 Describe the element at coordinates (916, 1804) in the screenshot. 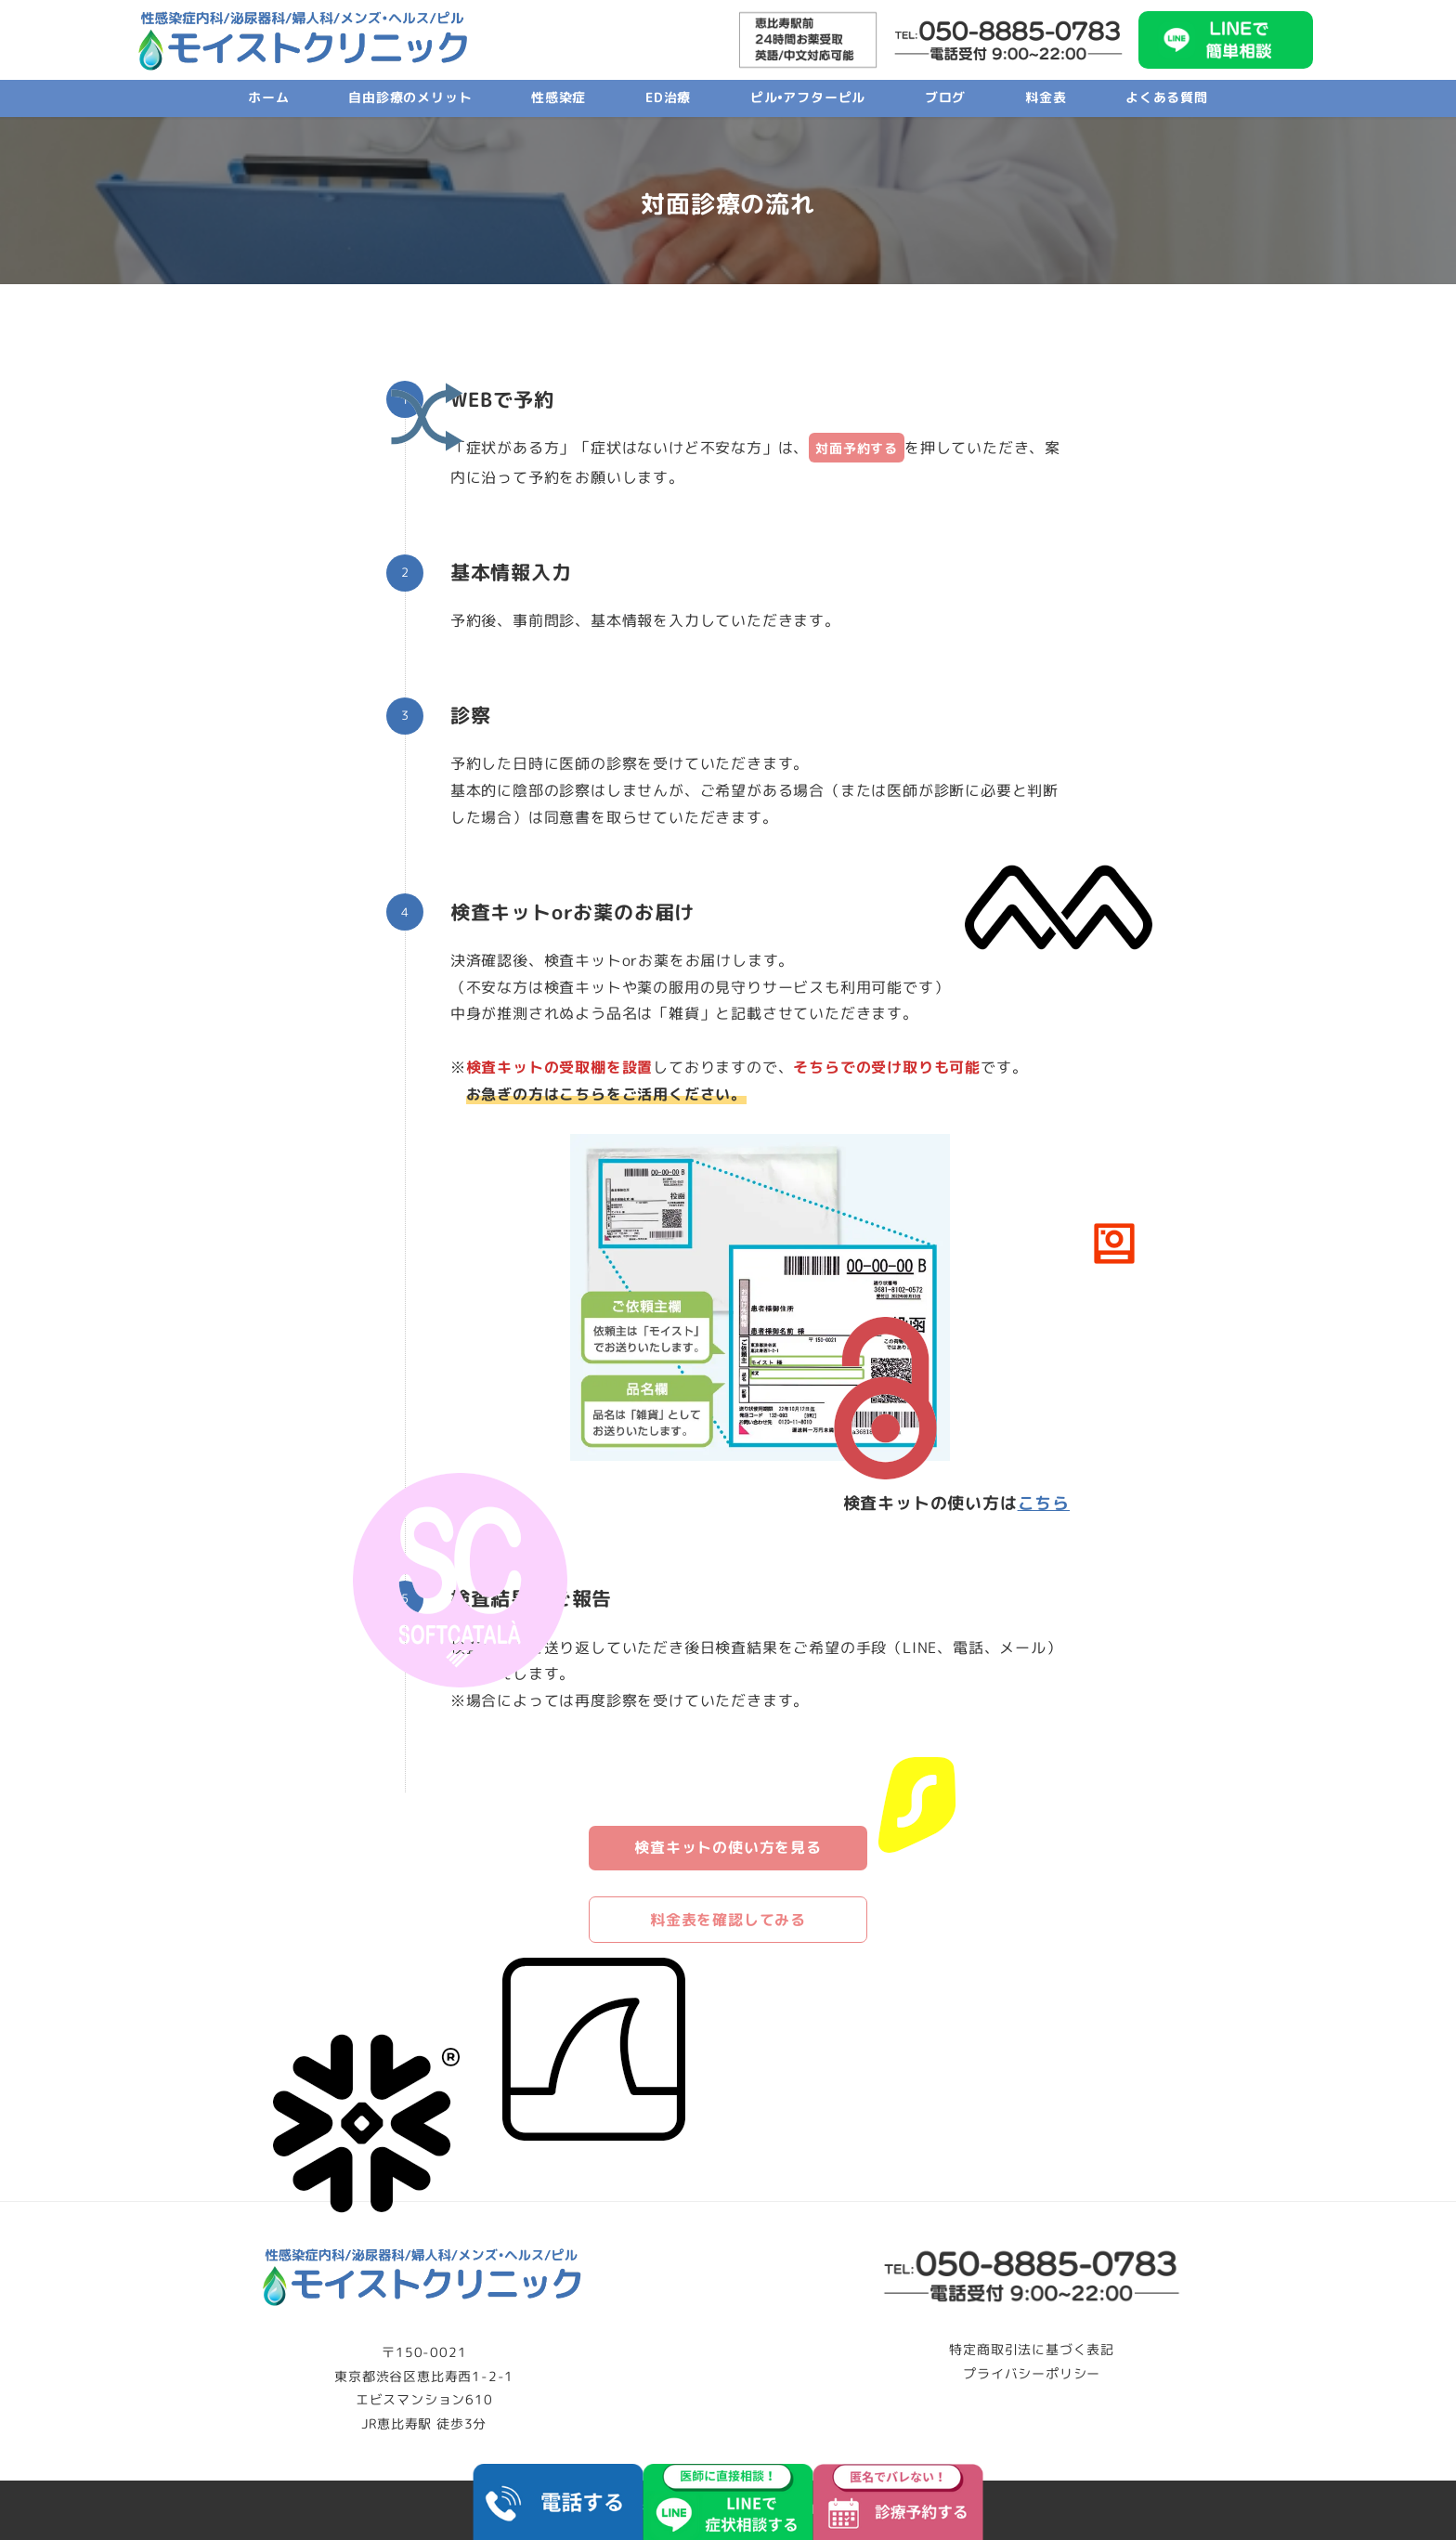

I see `open surfshark vpn app` at that location.